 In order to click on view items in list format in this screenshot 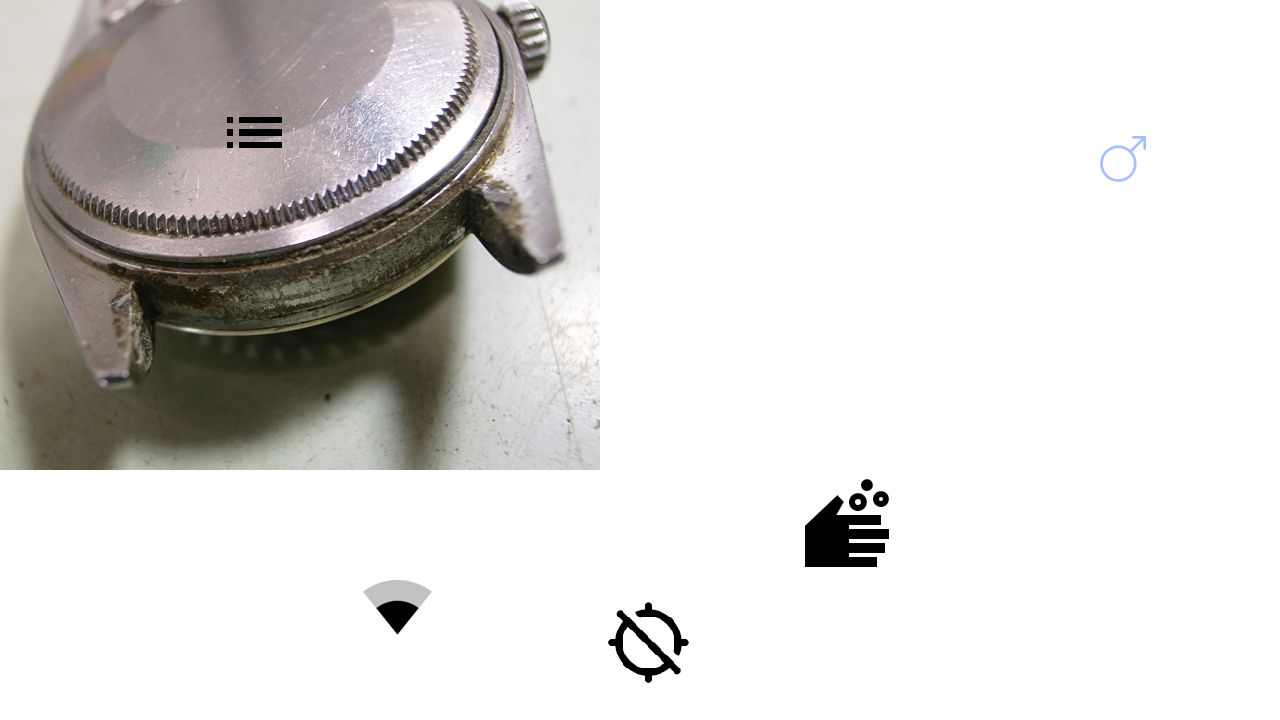, I will do `click(254, 132)`.